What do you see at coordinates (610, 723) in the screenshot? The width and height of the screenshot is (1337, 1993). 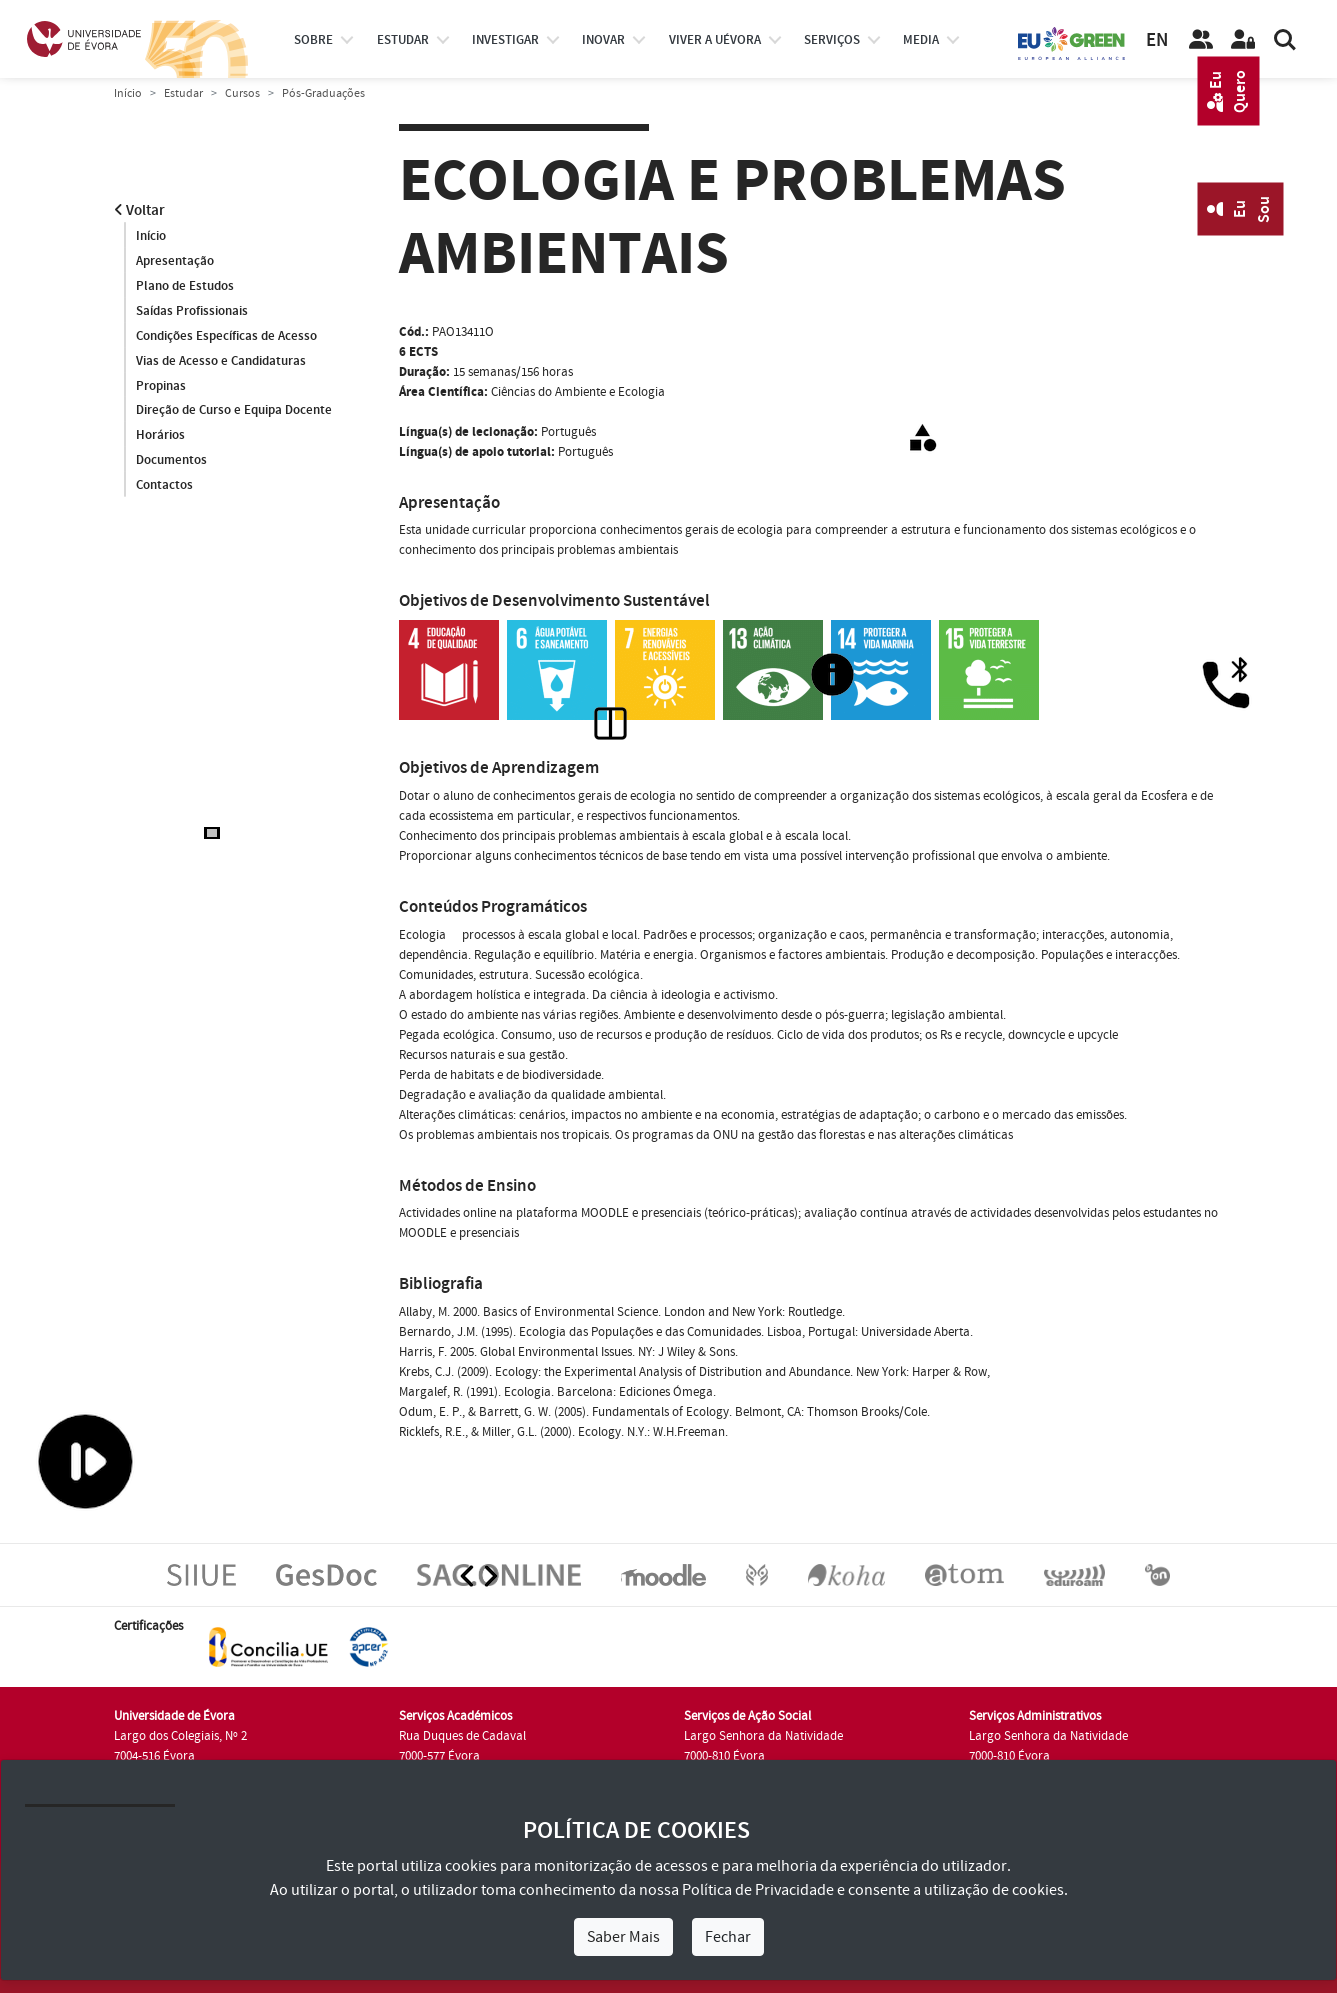 I see `switch to column layout view` at bounding box center [610, 723].